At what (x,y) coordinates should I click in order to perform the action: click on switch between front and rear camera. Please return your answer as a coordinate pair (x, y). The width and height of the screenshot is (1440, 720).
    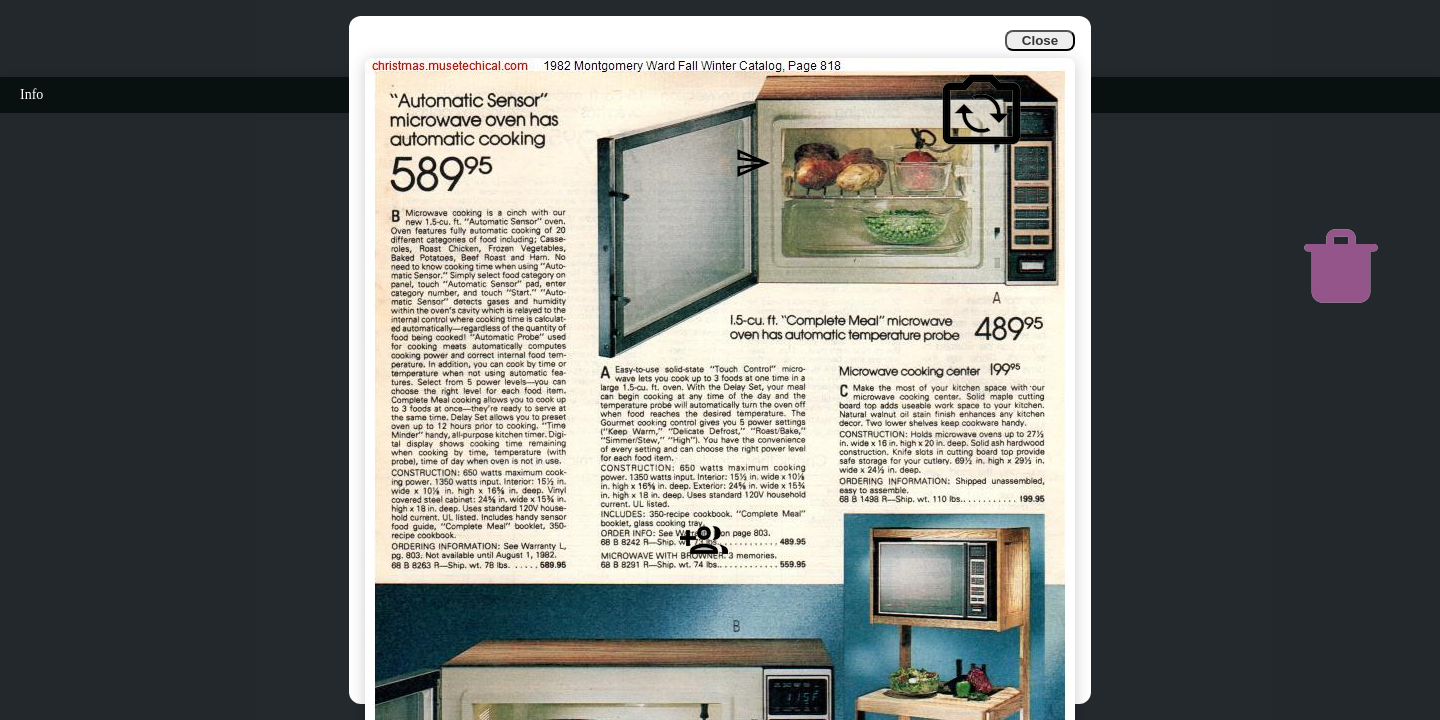
    Looking at the image, I should click on (981, 109).